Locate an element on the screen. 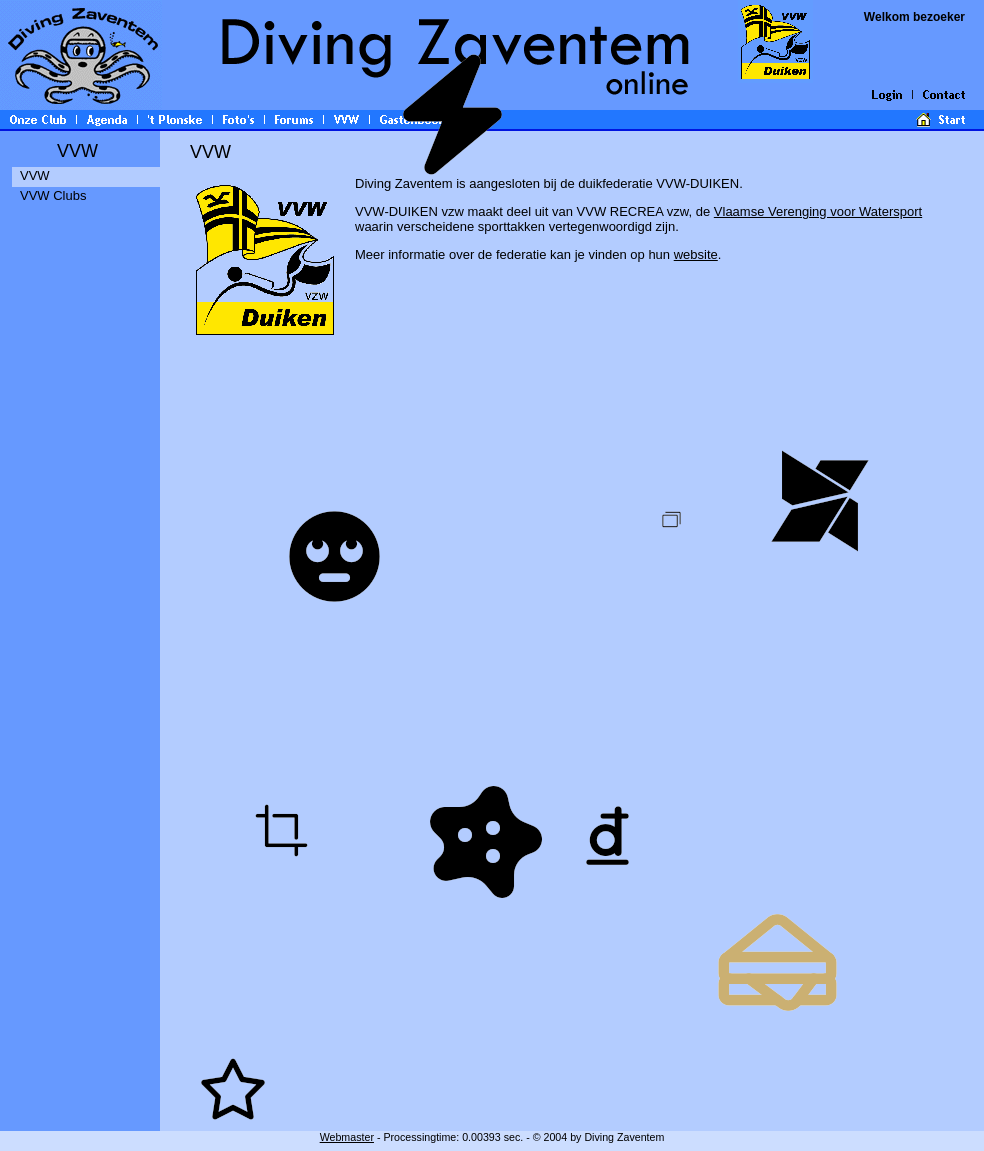 The height and width of the screenshot is (1151, 984). access food or restaurant options is located at coordinates (777, 962).